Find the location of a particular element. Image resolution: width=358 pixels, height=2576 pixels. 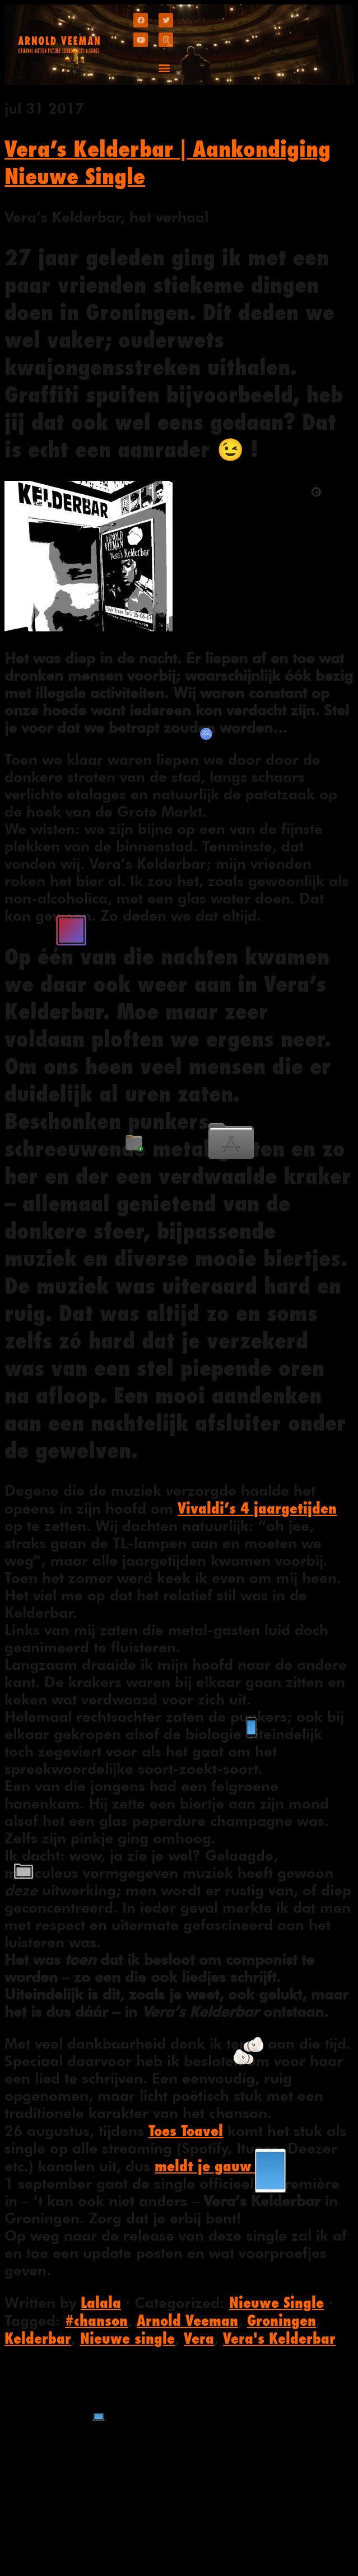

macbook pro device identifier in system settings is located at coordinates (99, 2416).